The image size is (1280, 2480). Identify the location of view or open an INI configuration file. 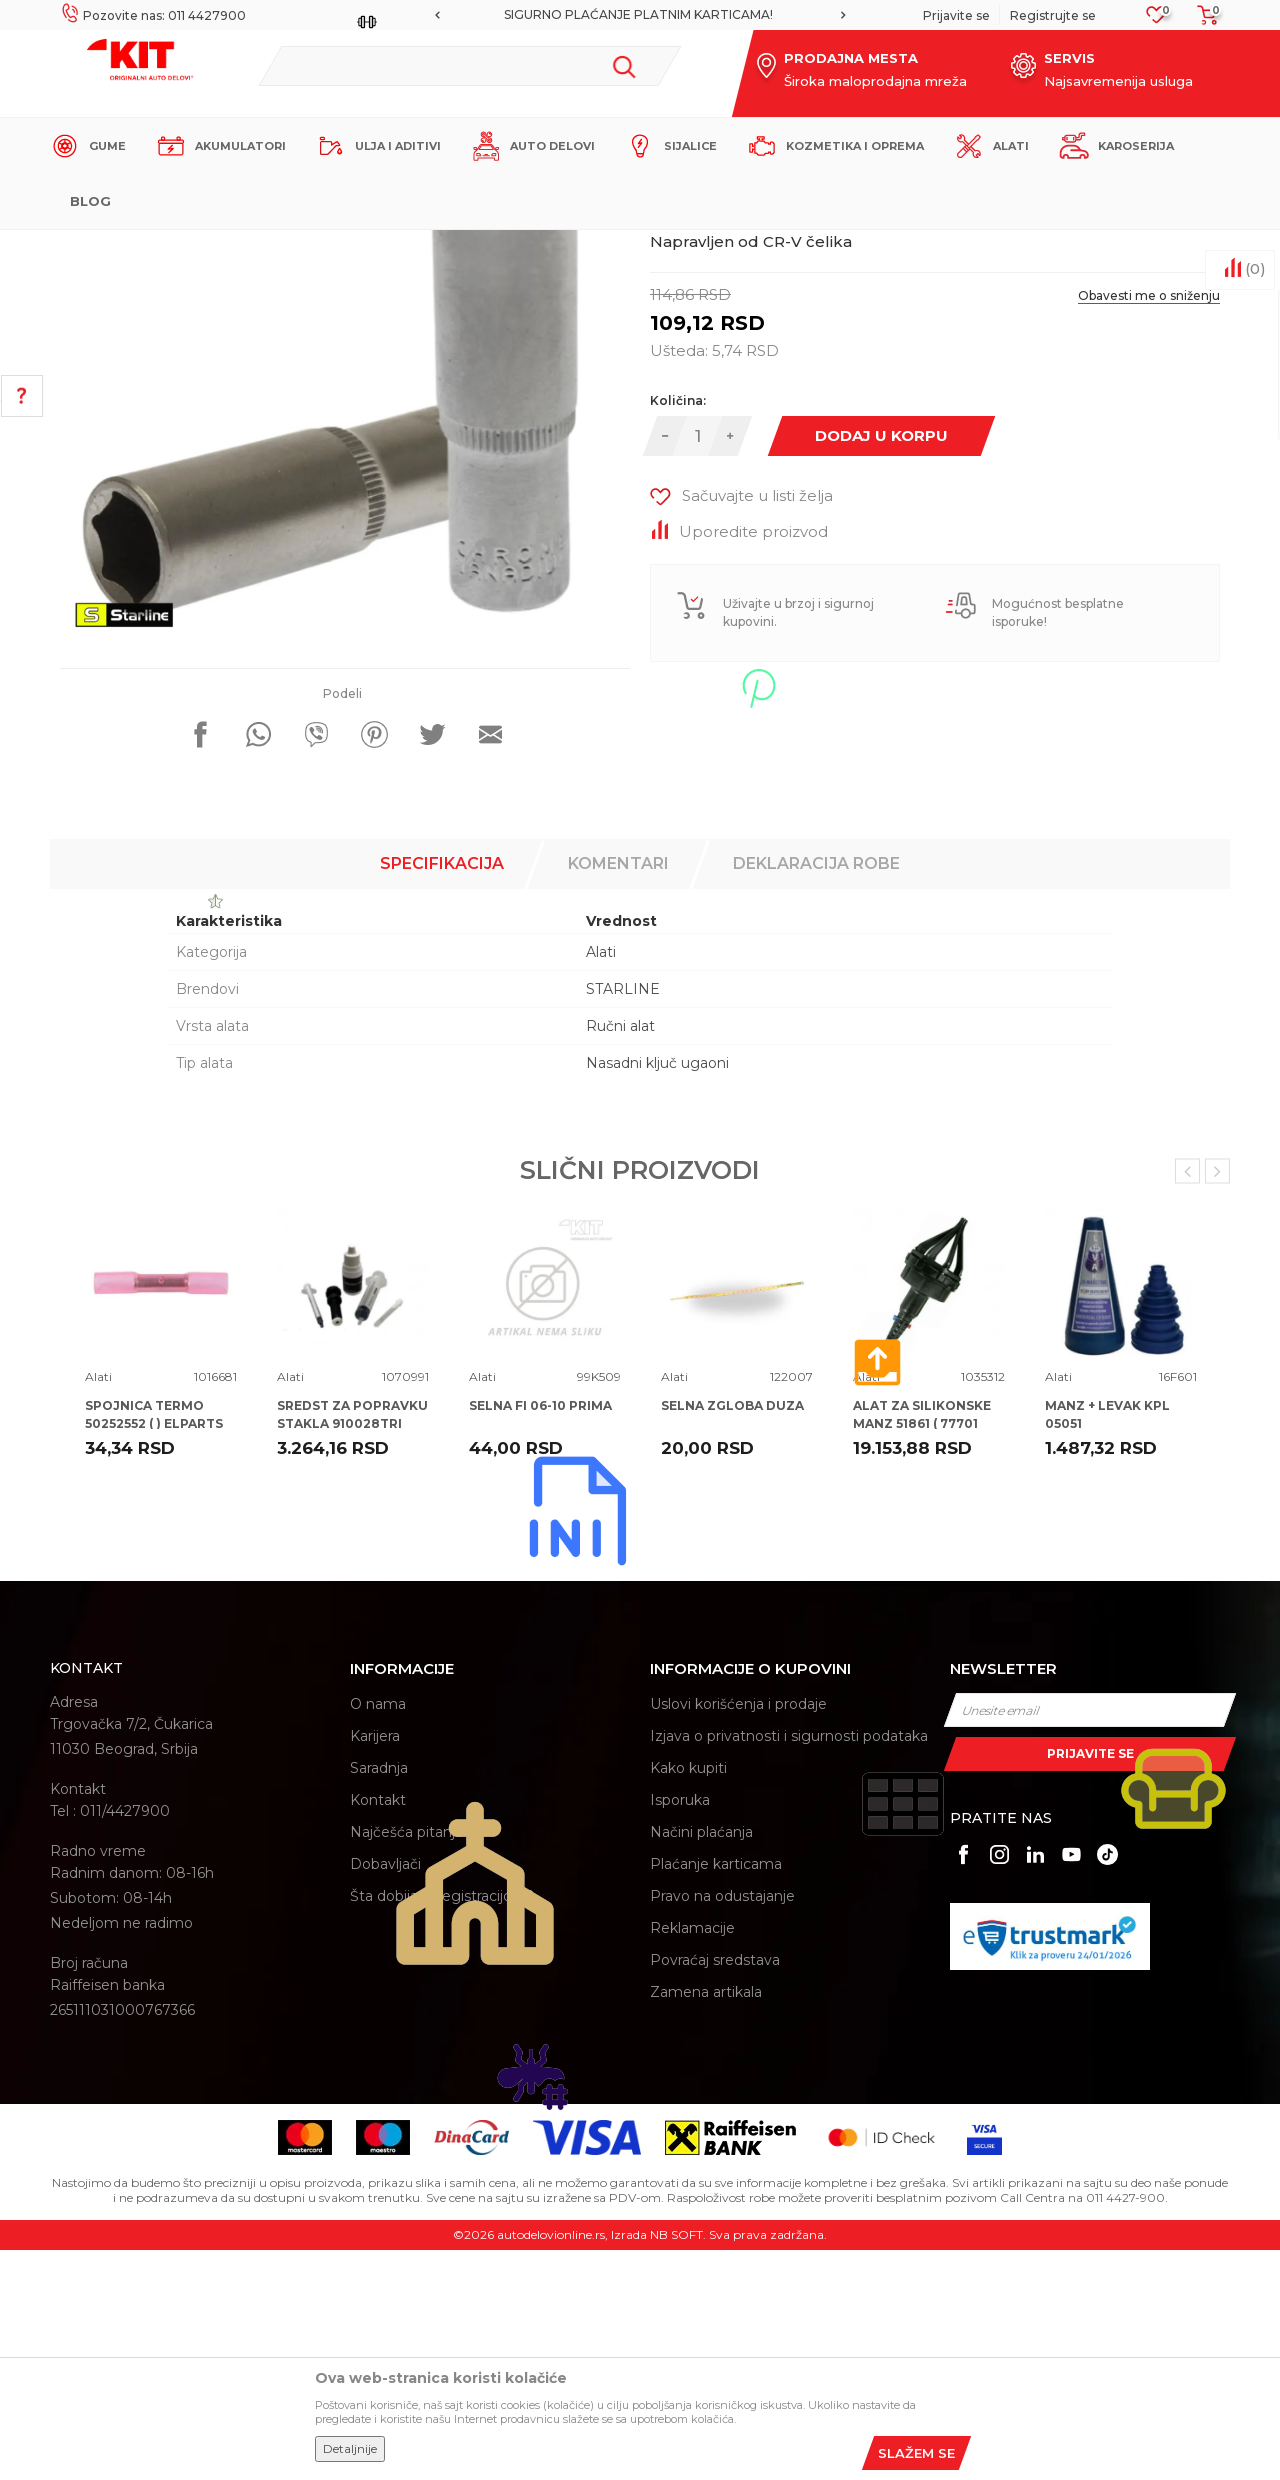
(580, 1511).